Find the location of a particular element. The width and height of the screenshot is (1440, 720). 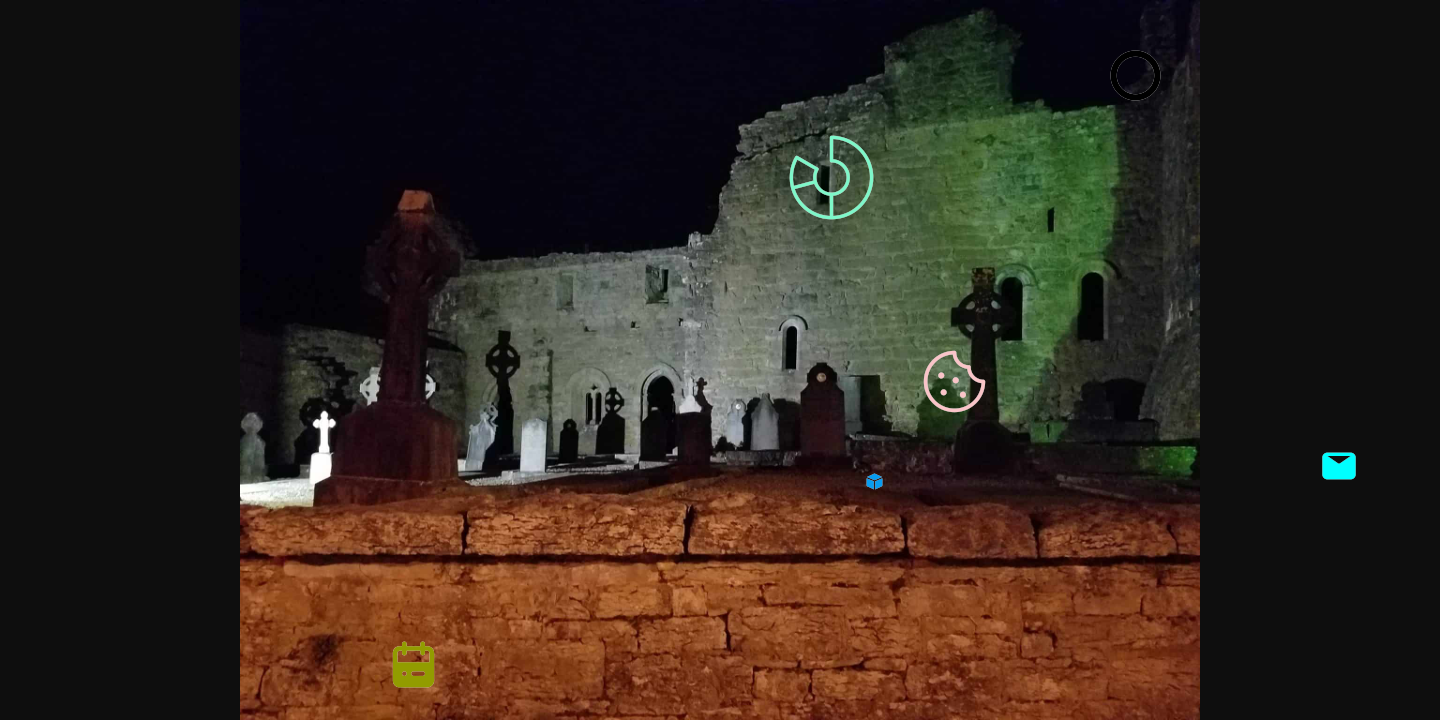

view analytics or statistics breakdown is located at coordinates (831, 177).